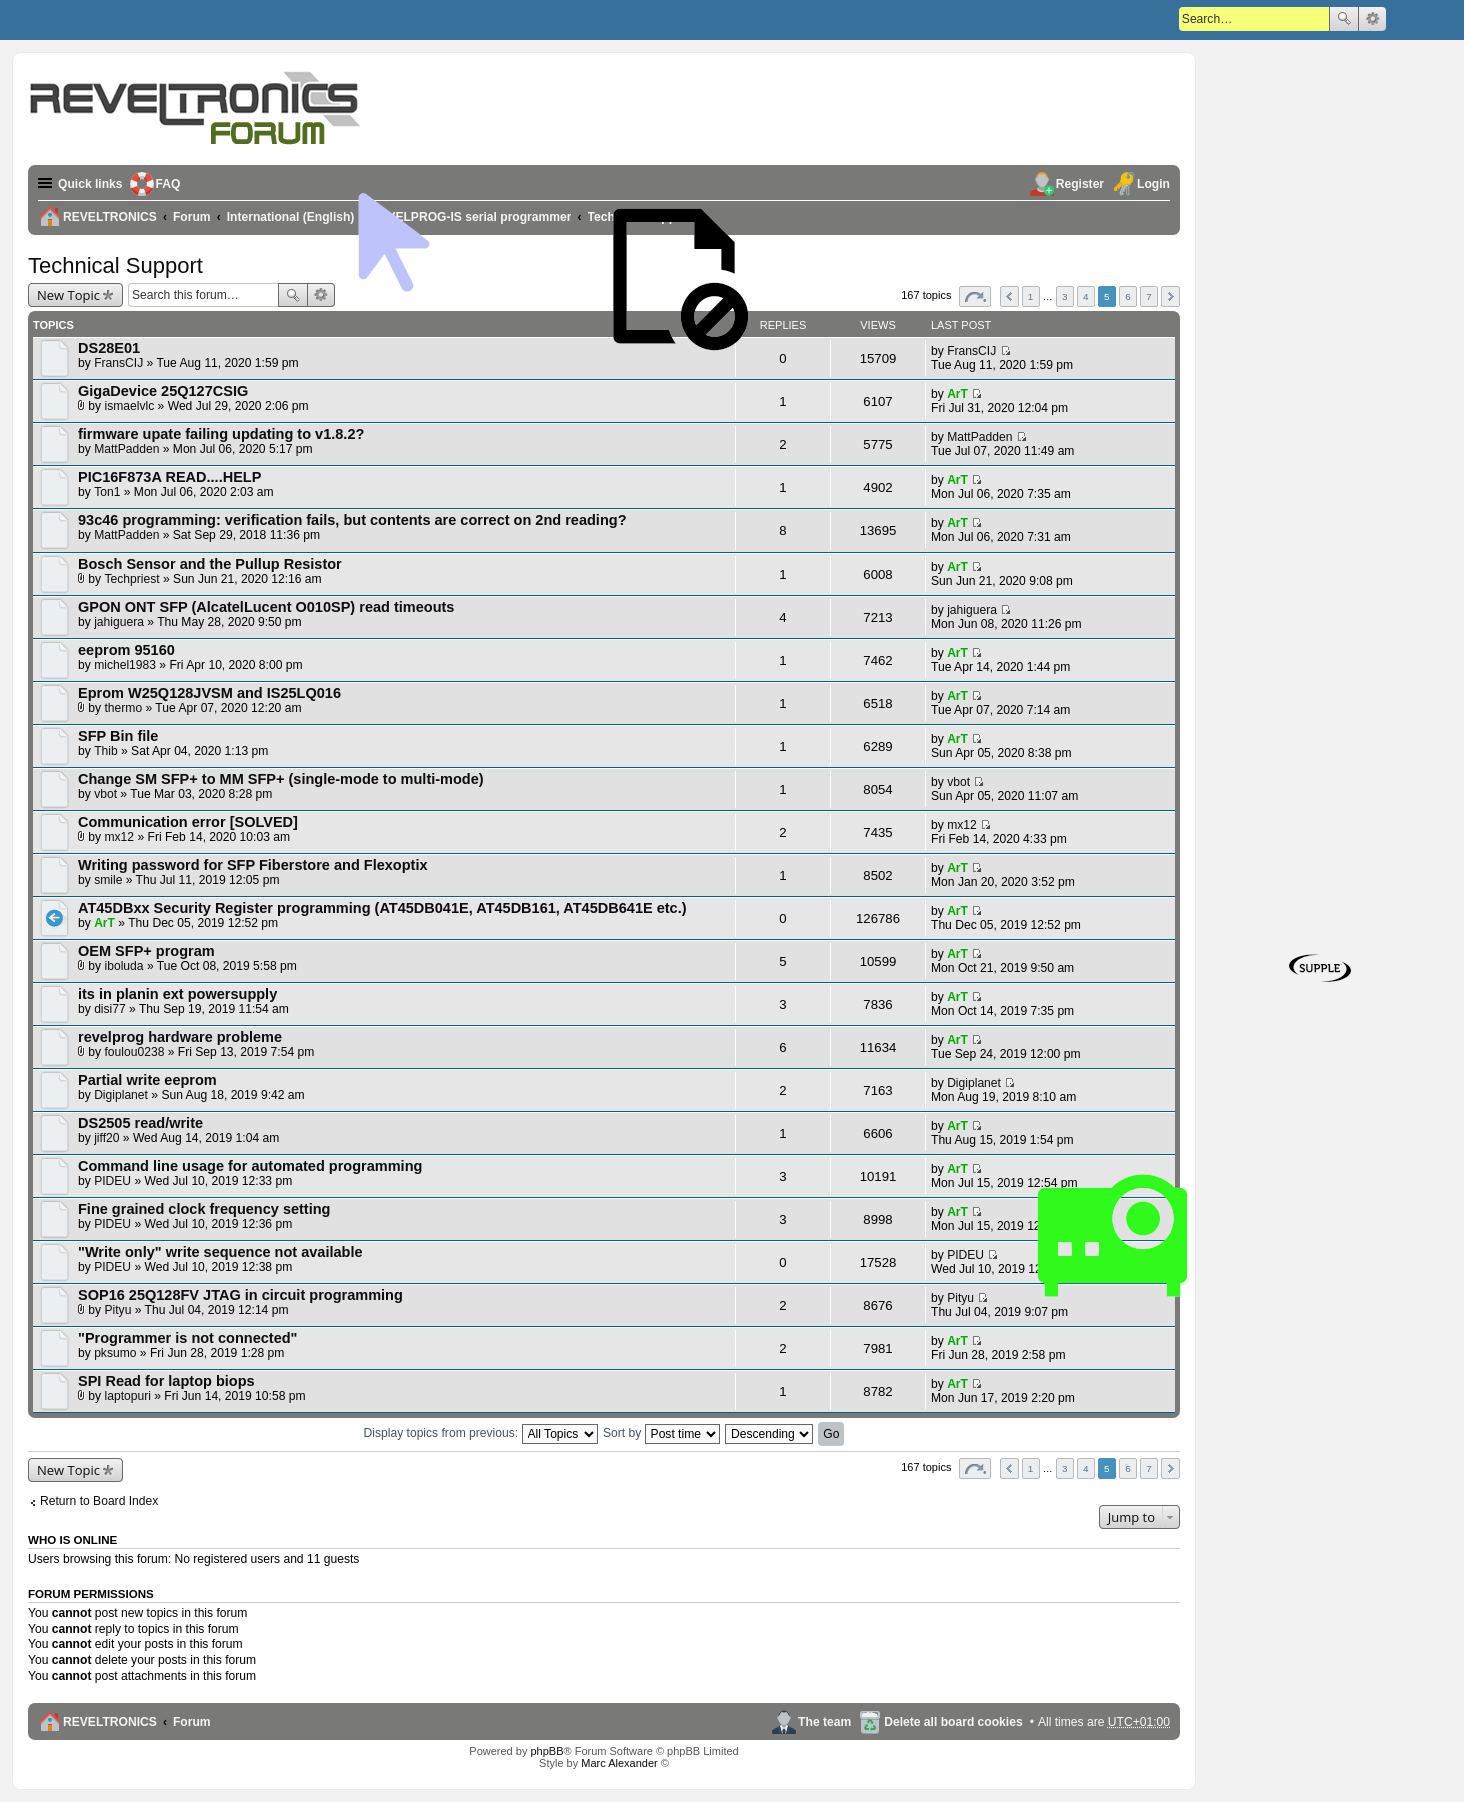 The height and width of the screenshot is (1802, 1464). What do you see at coordinates (1320, 970) in the screenshot?
I see `supple brand logo` at bounding box center [1320, 970].